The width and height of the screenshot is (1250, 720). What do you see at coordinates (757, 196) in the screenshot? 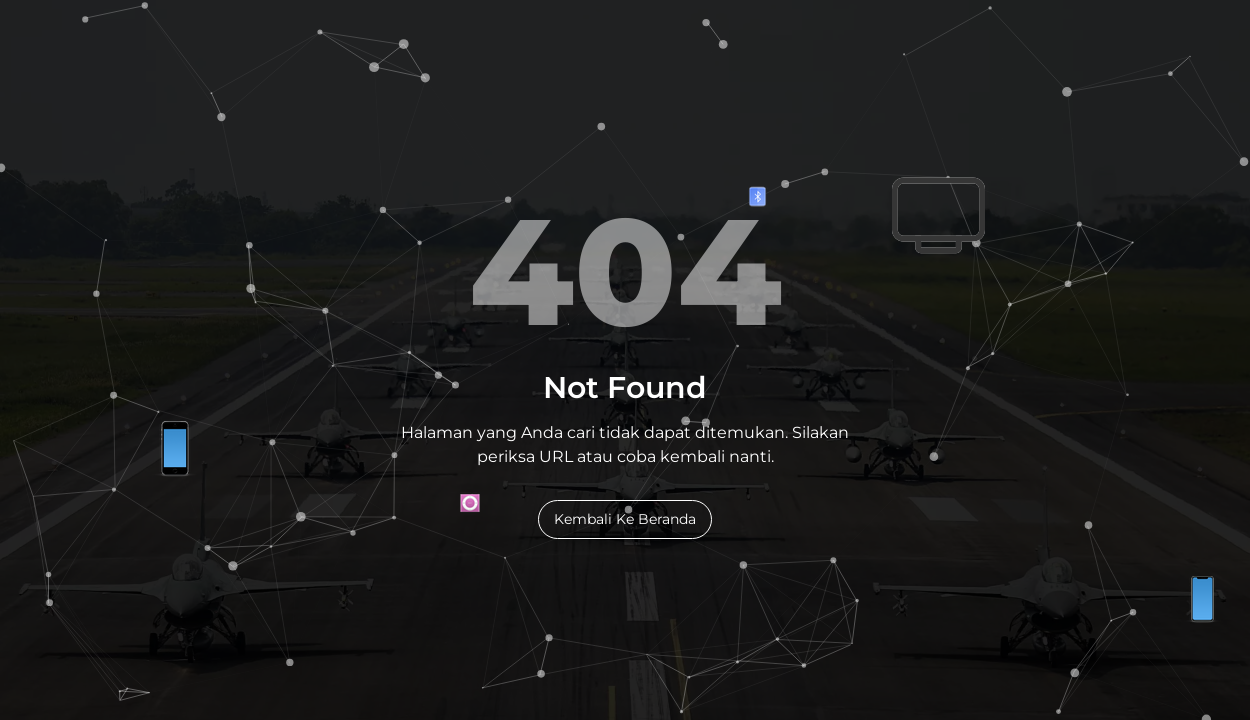
I see `access bluetooth settings` at bounding box center [757, 196].